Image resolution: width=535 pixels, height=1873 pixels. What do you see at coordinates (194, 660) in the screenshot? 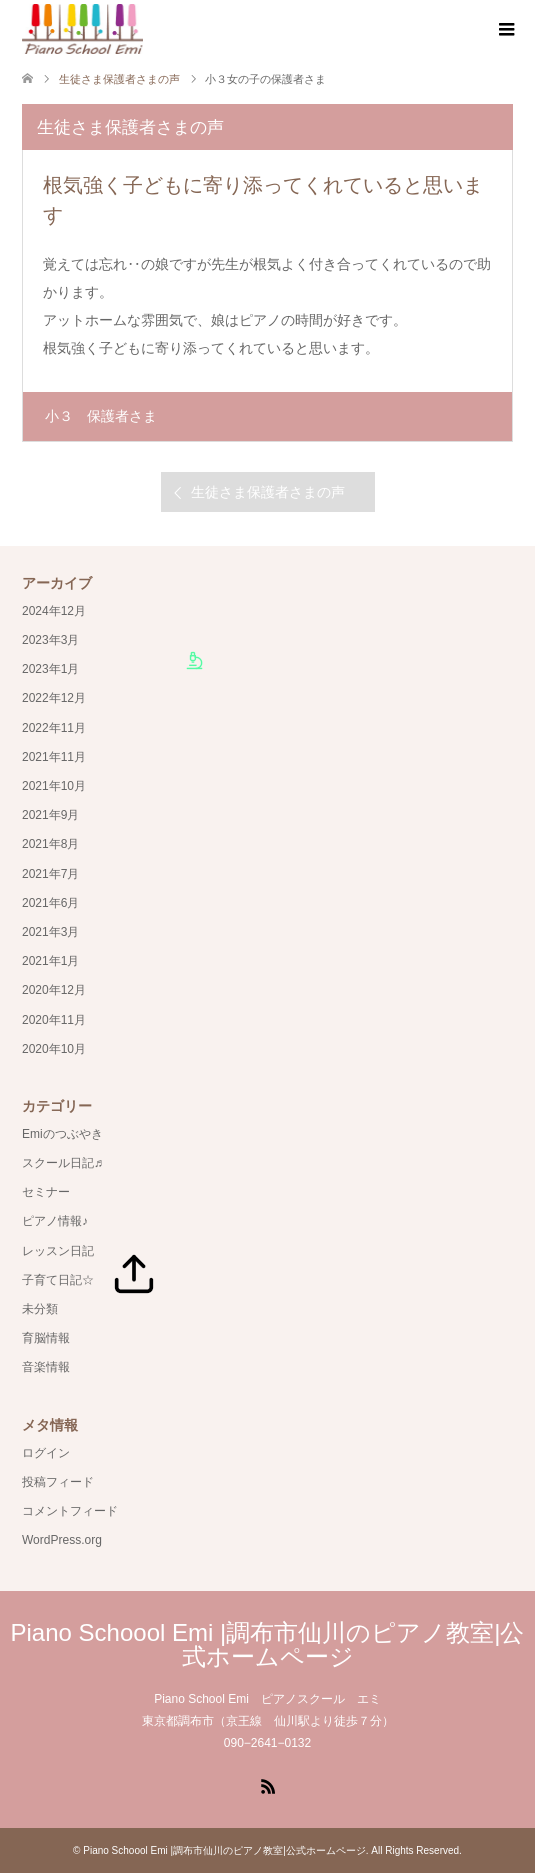
I see `access scientific or research tools` at bounding box center [194, 660].